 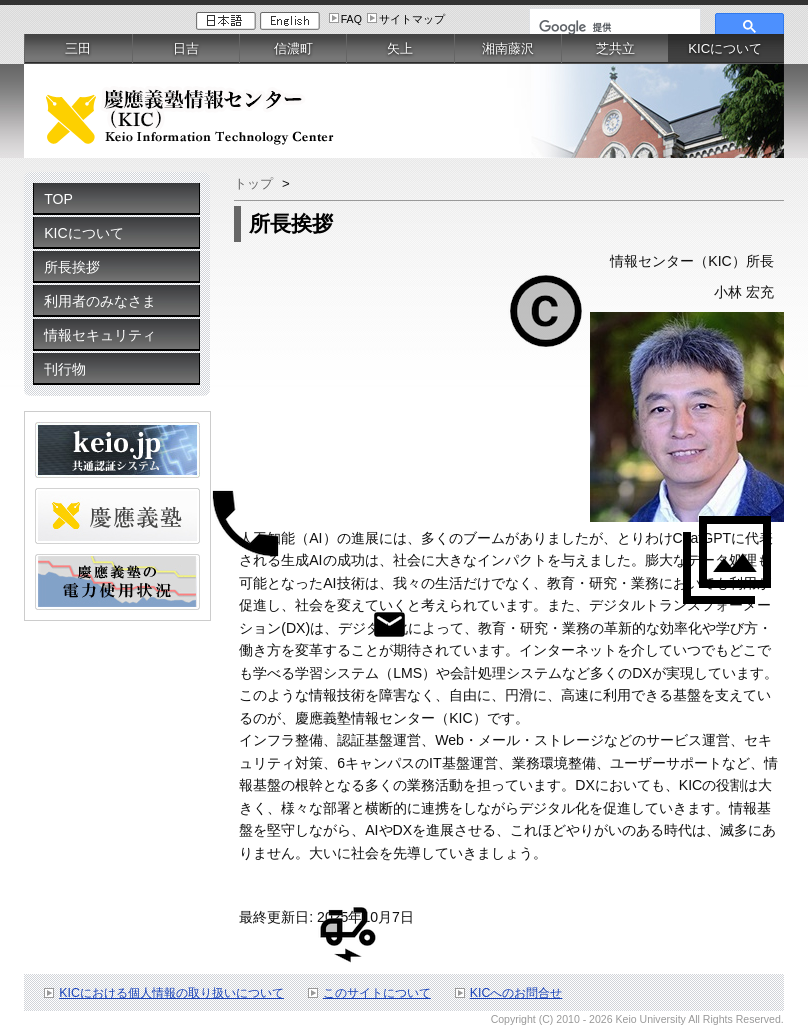 What do you see at coordinates (245, 523) in the screenshot?
I see `make a phone call` at bounding box center [245, 523].